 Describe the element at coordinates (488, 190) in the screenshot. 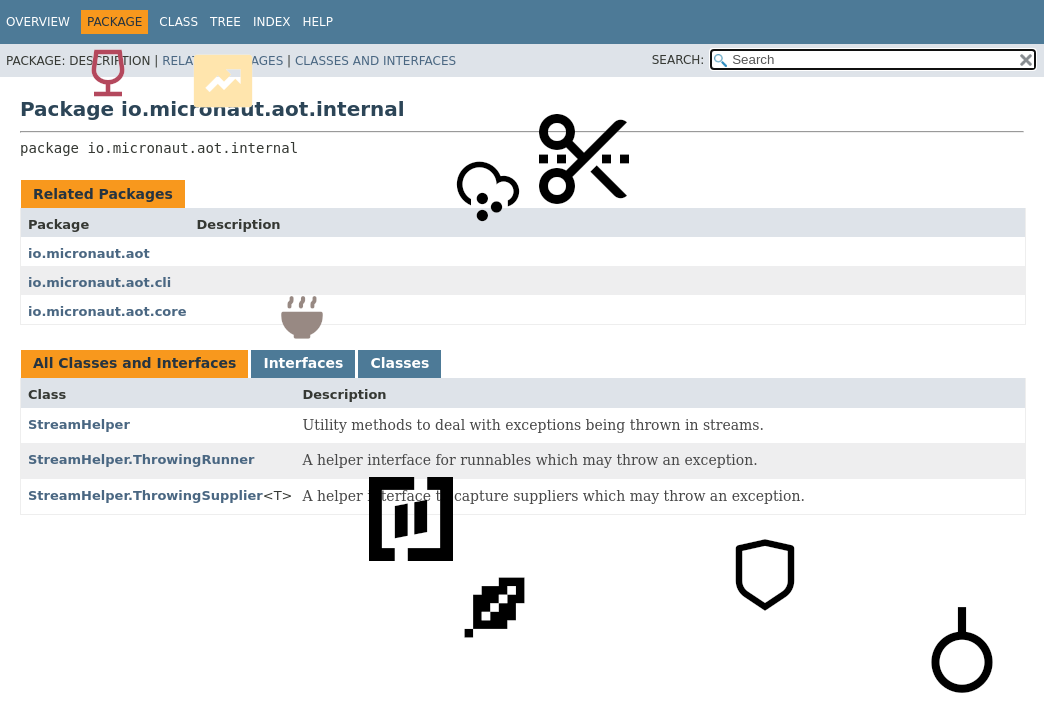

I see `indicates hail weather conditions` at that location.